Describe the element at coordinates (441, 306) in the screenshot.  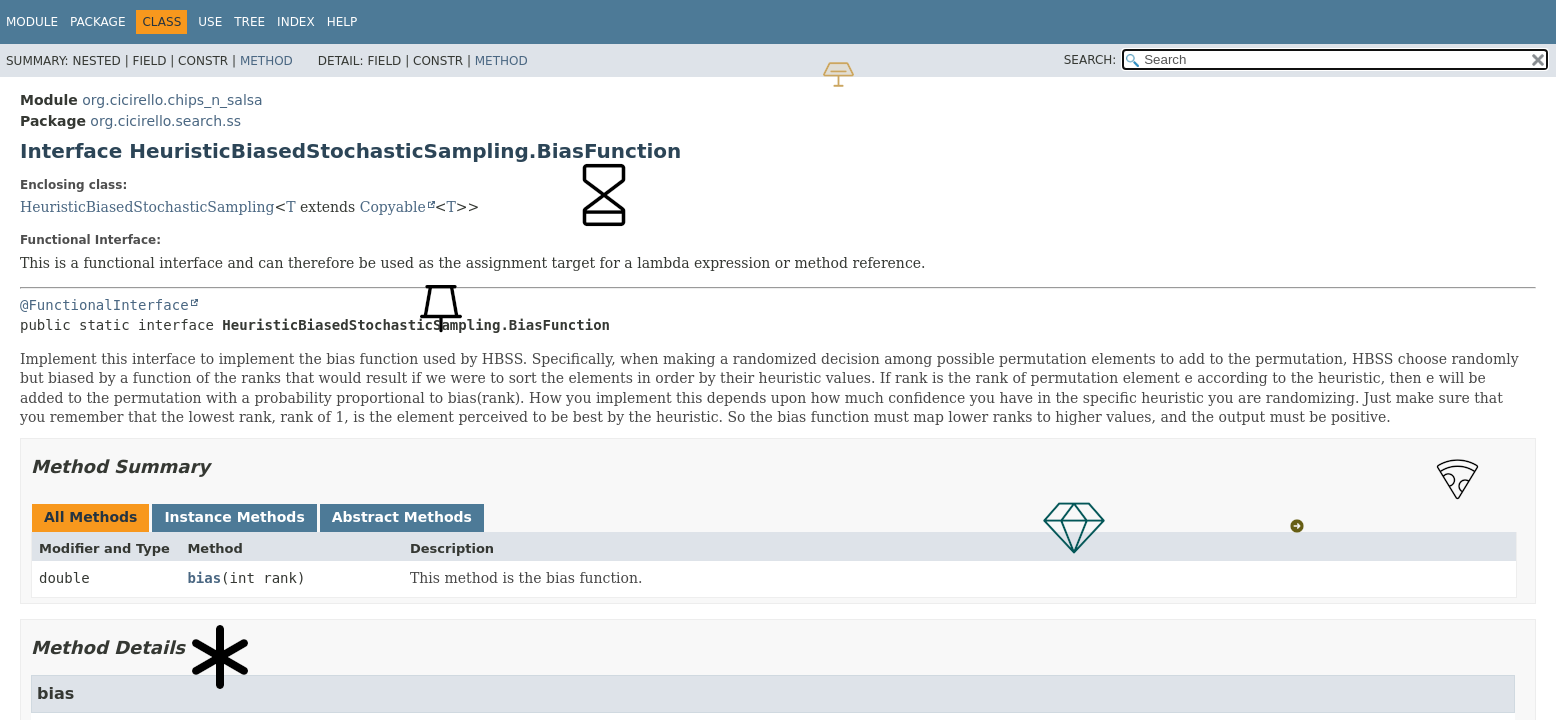
I see `pin an item to keep it visible` at that location.